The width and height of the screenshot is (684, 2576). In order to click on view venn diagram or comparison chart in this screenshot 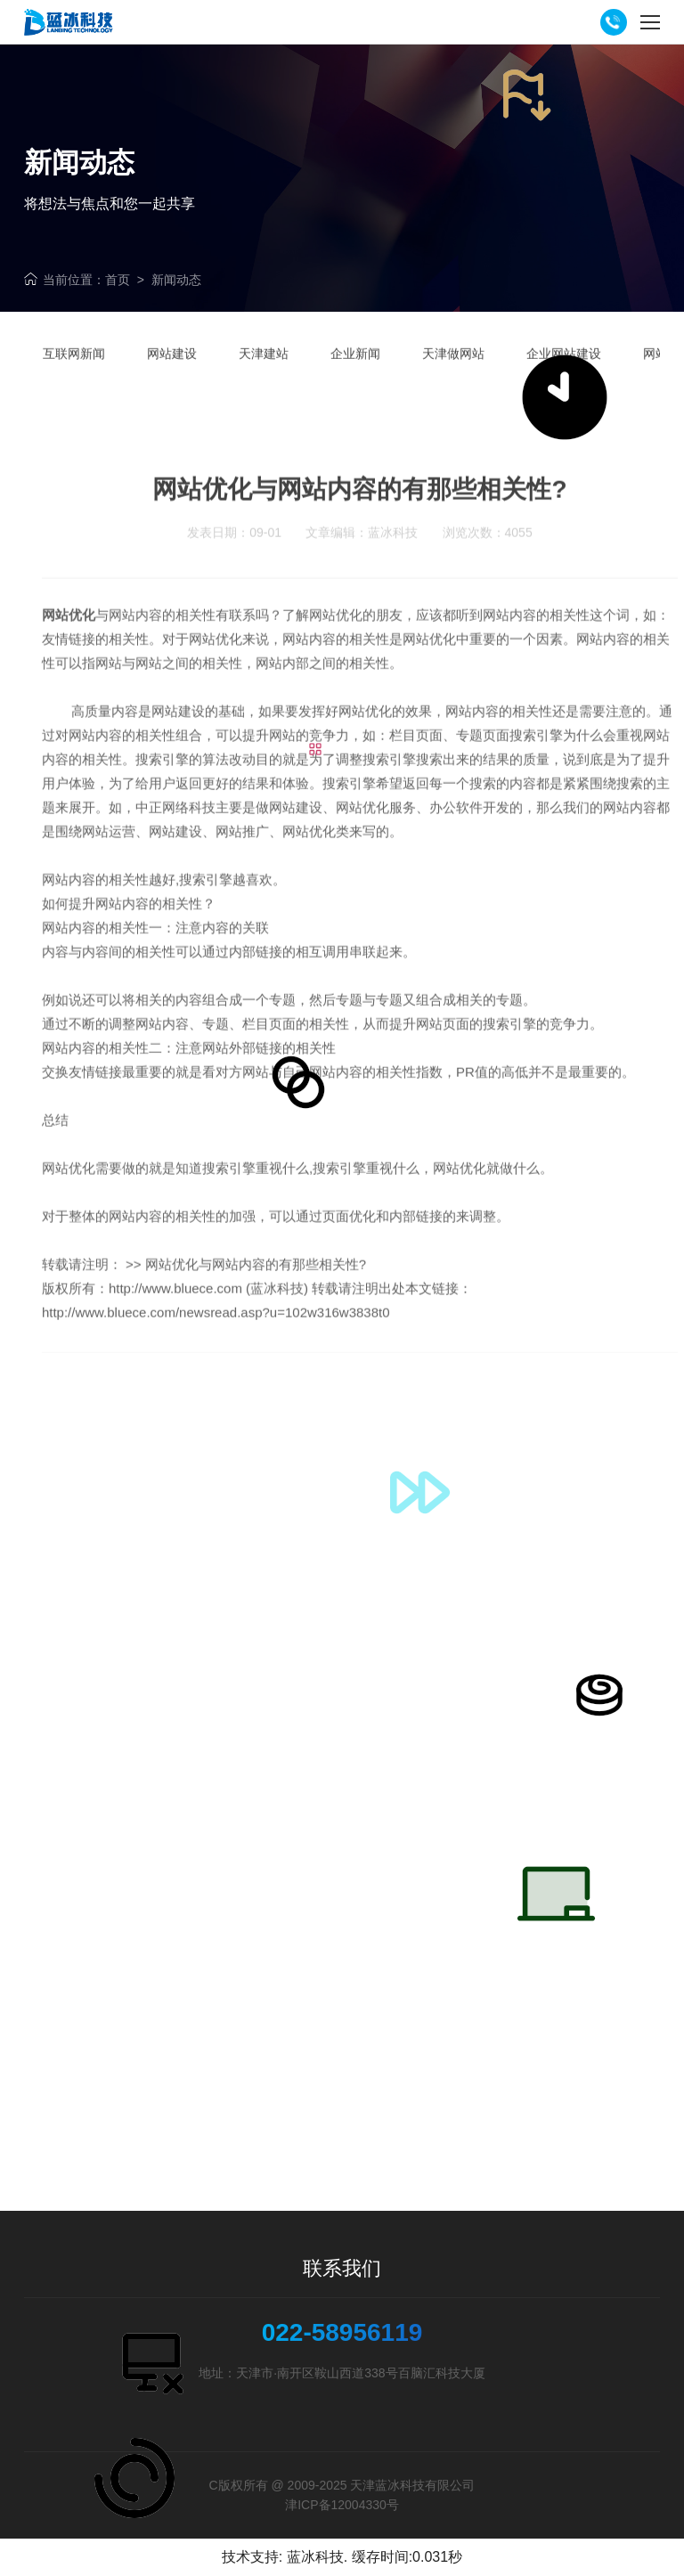, I will do `click(298, 1082)`.